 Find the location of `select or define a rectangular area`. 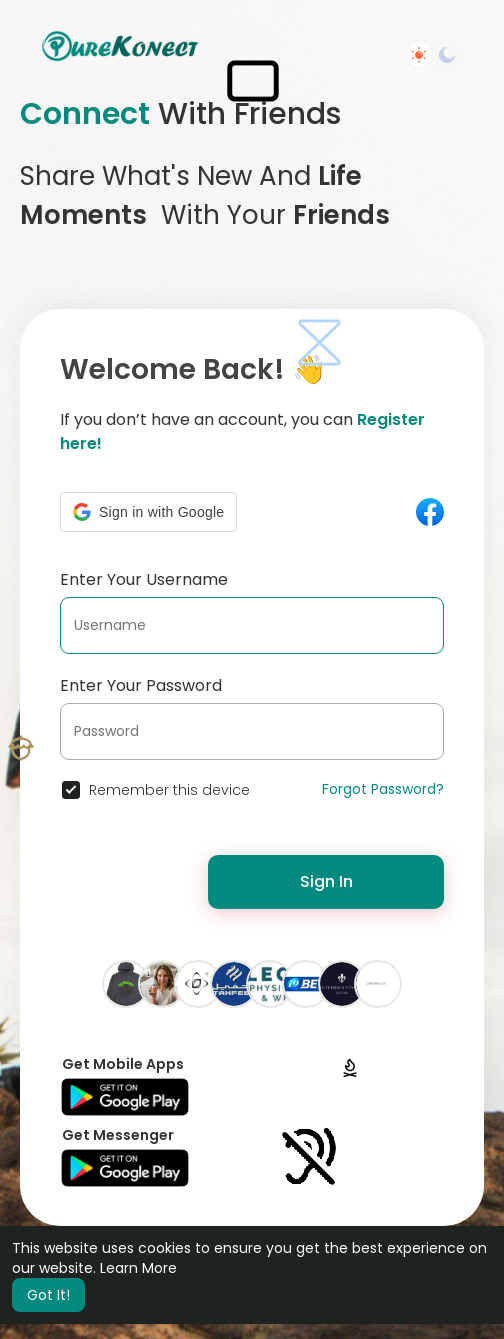

select or define a rectangular area is located at coordinates (253, 81).